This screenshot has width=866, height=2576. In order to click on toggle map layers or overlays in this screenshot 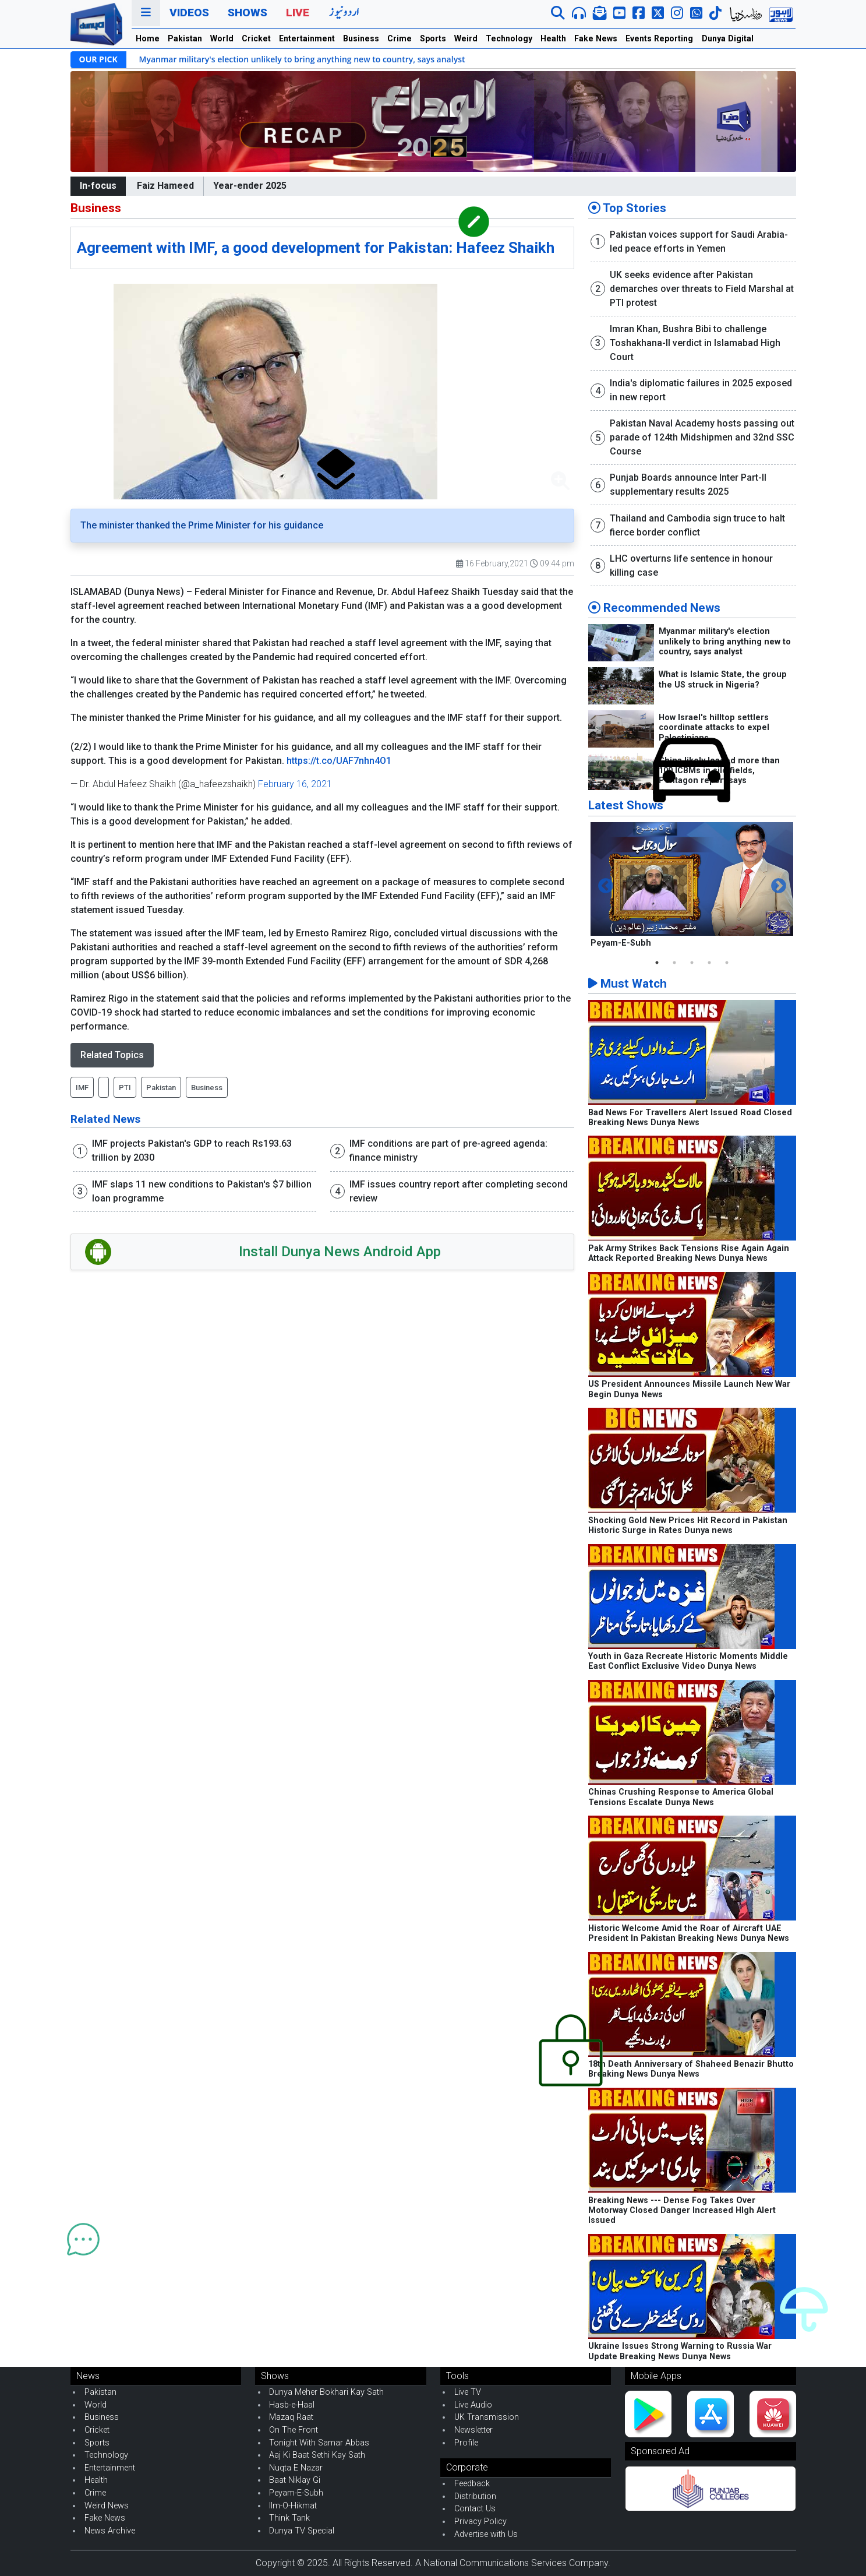, I will do `click(336, 470)`.